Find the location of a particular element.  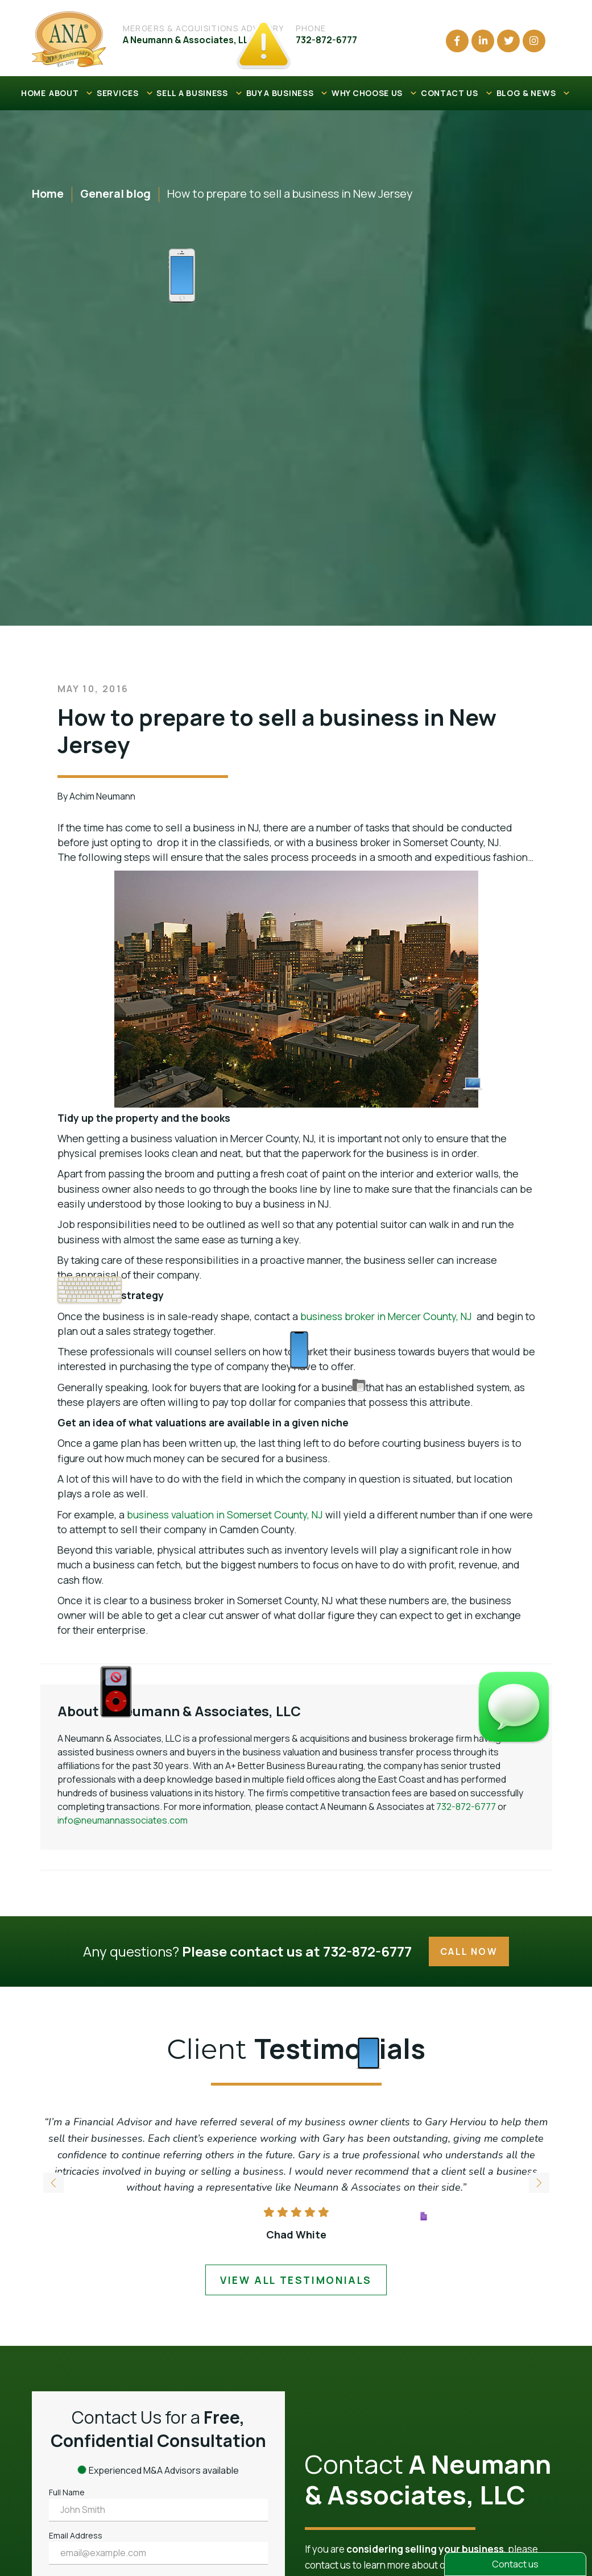

connect a bluetooth keyboard is located at coordinates (89, 1289).